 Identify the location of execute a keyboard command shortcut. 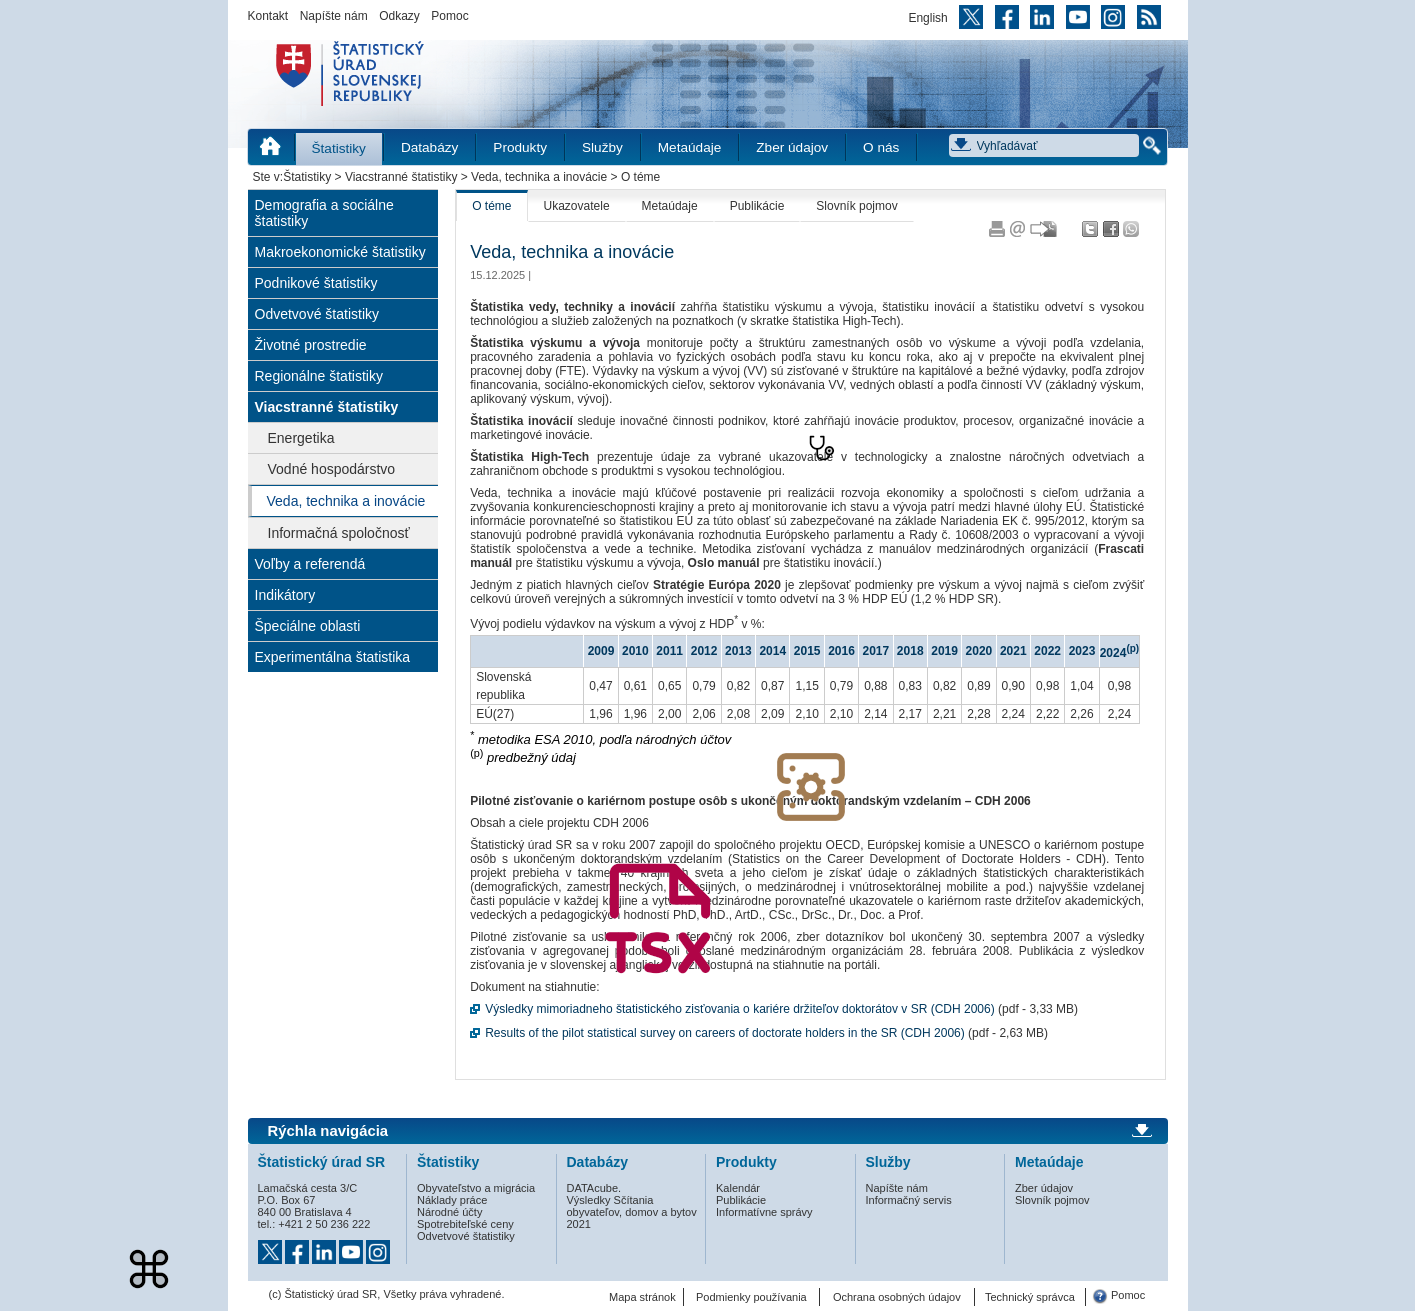
(149, 1269).